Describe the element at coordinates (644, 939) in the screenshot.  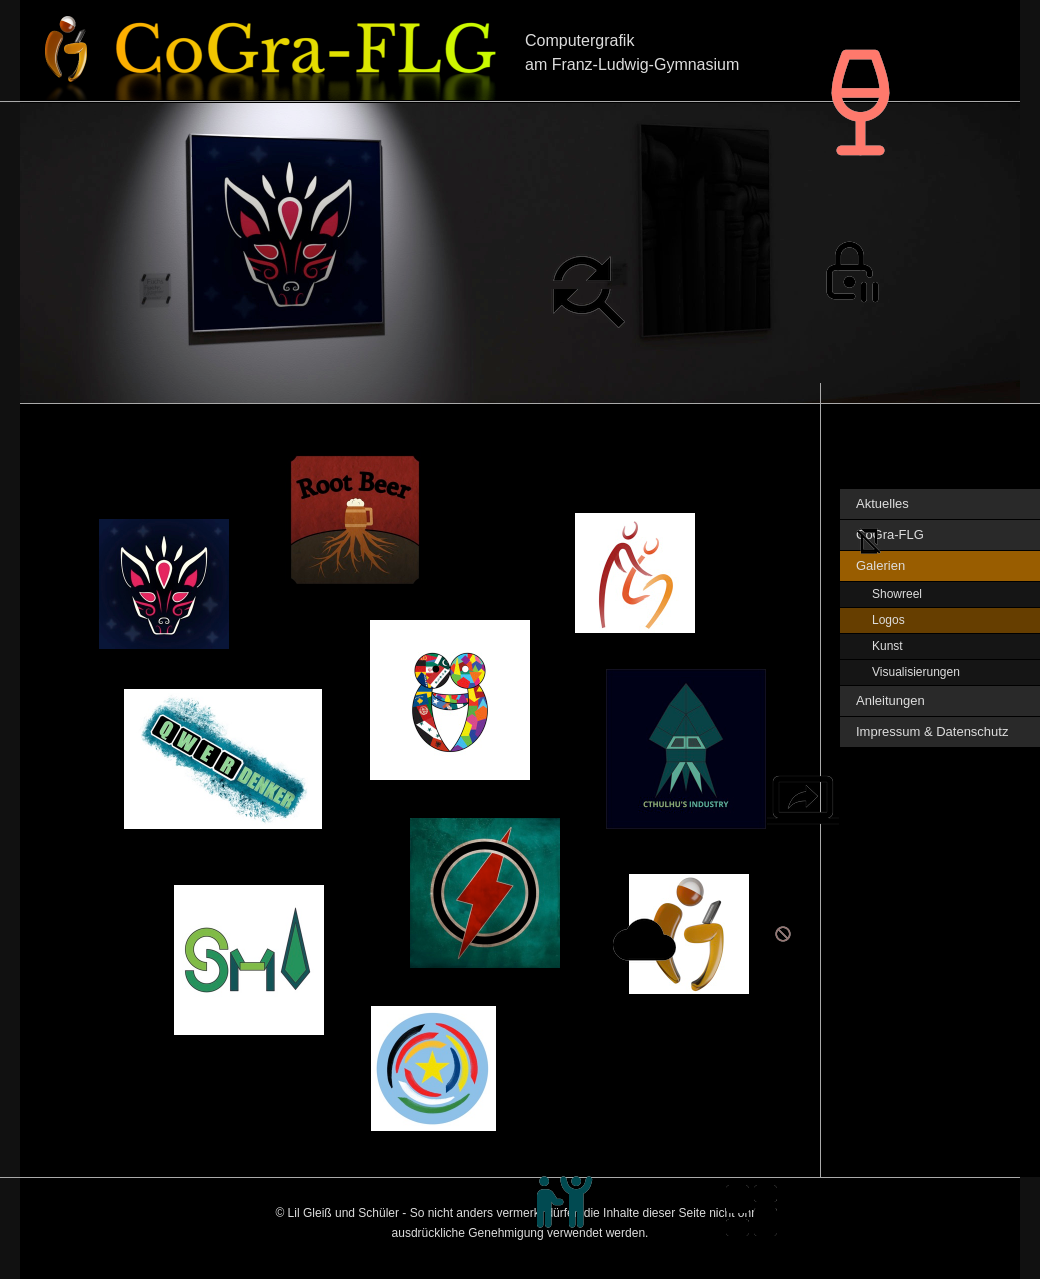
I see `access cloud storage` at that location.